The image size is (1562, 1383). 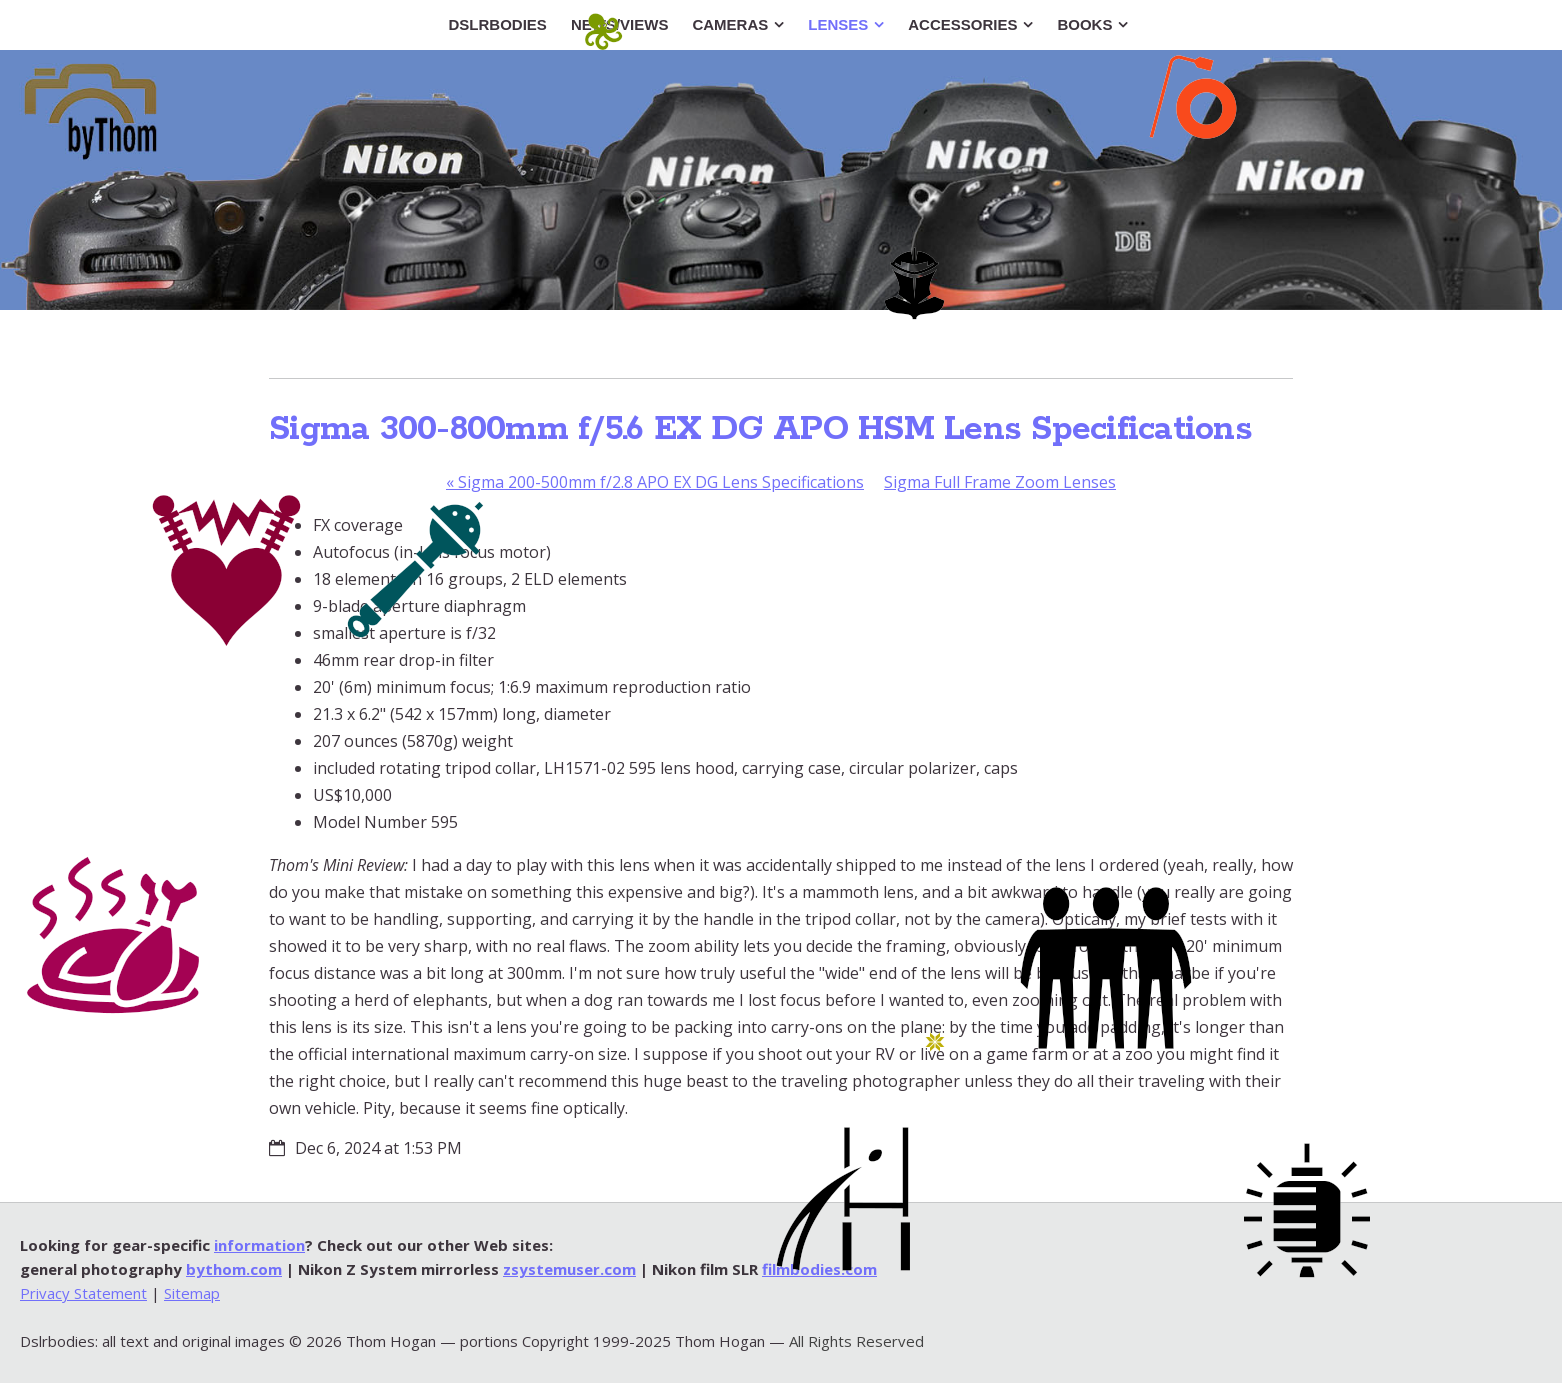 What do you see at coordinates (113, 935) in the screenshot?
I see `view roasted chicken recipe` at bounding box center [113, 935].